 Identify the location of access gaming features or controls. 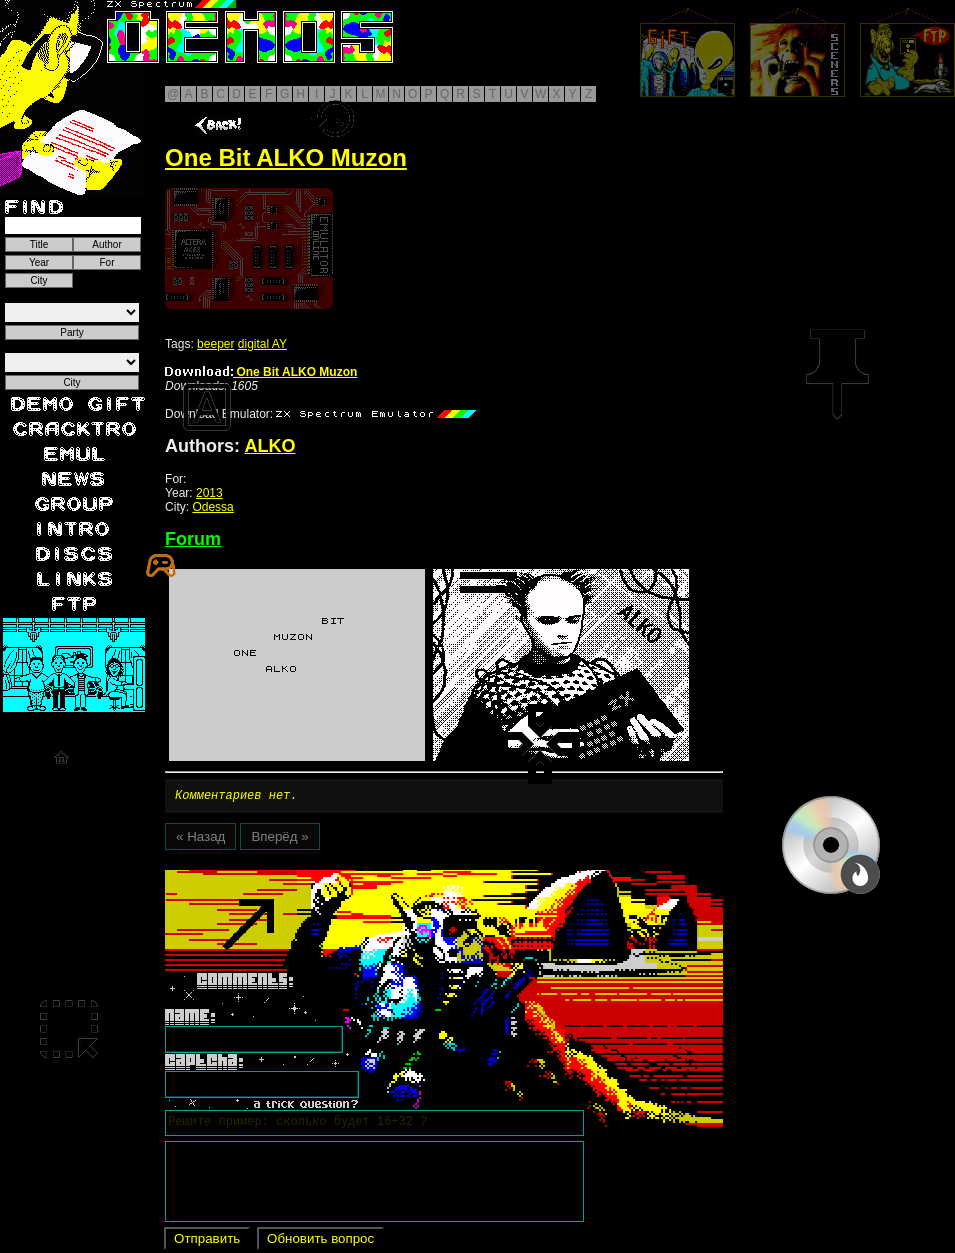
(540, 744).